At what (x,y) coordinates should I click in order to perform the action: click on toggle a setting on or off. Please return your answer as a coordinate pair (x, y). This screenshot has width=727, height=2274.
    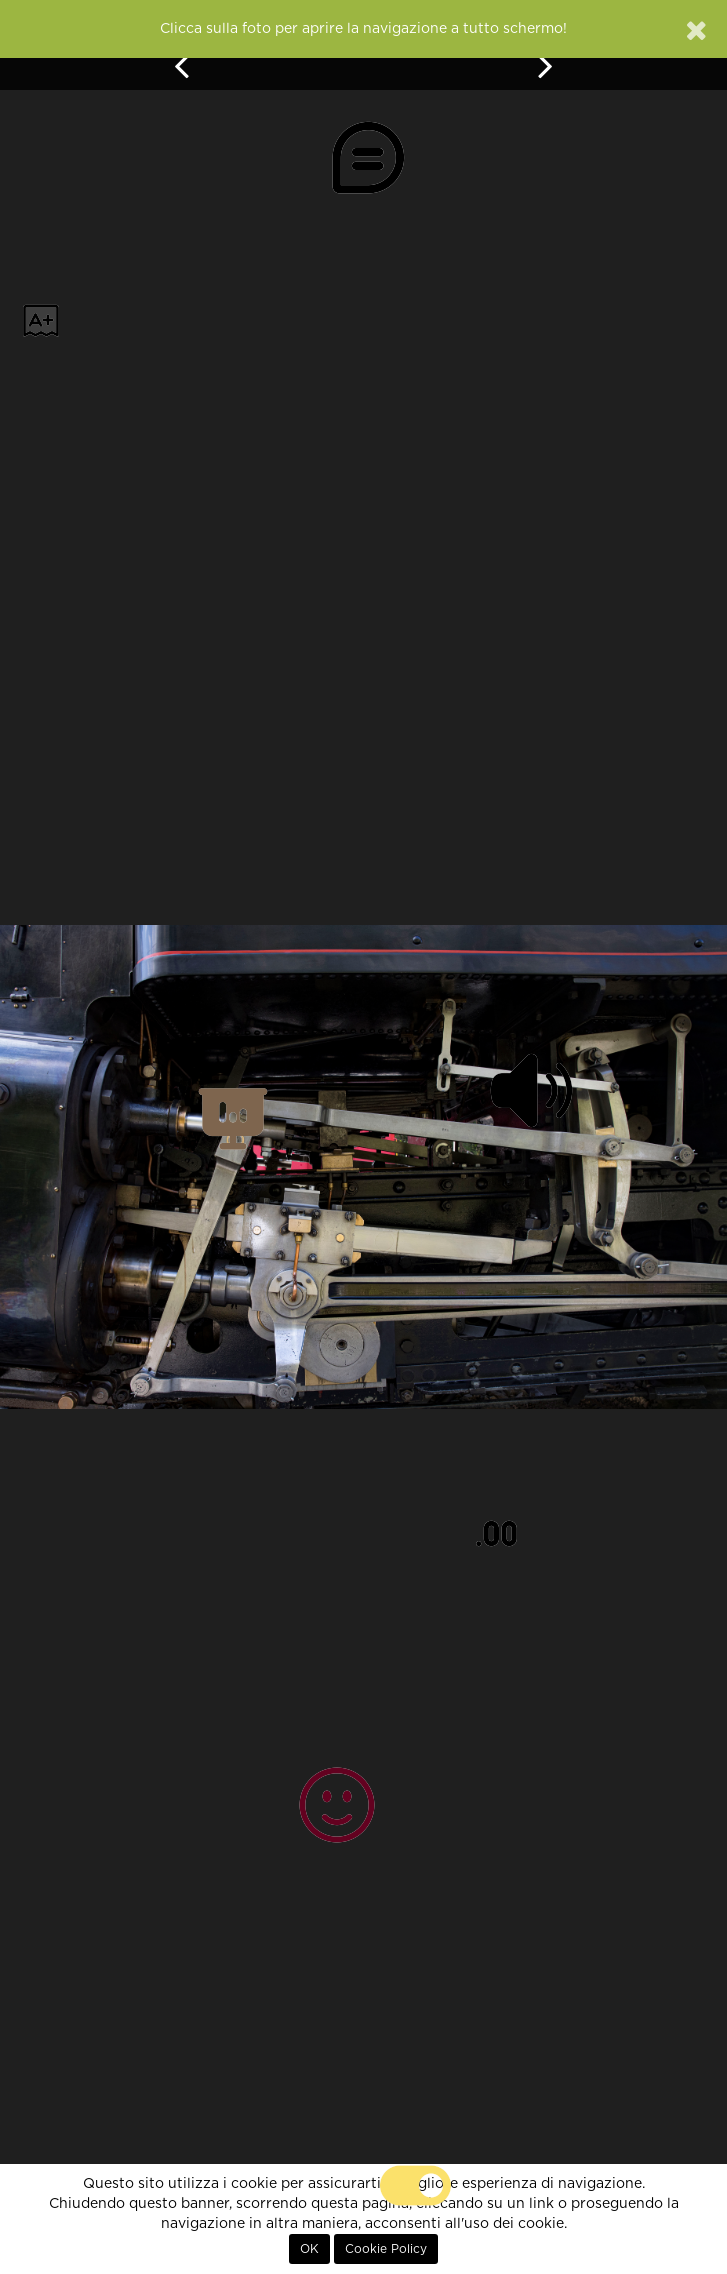
    Looking at the image, I should click on (415, 2185).